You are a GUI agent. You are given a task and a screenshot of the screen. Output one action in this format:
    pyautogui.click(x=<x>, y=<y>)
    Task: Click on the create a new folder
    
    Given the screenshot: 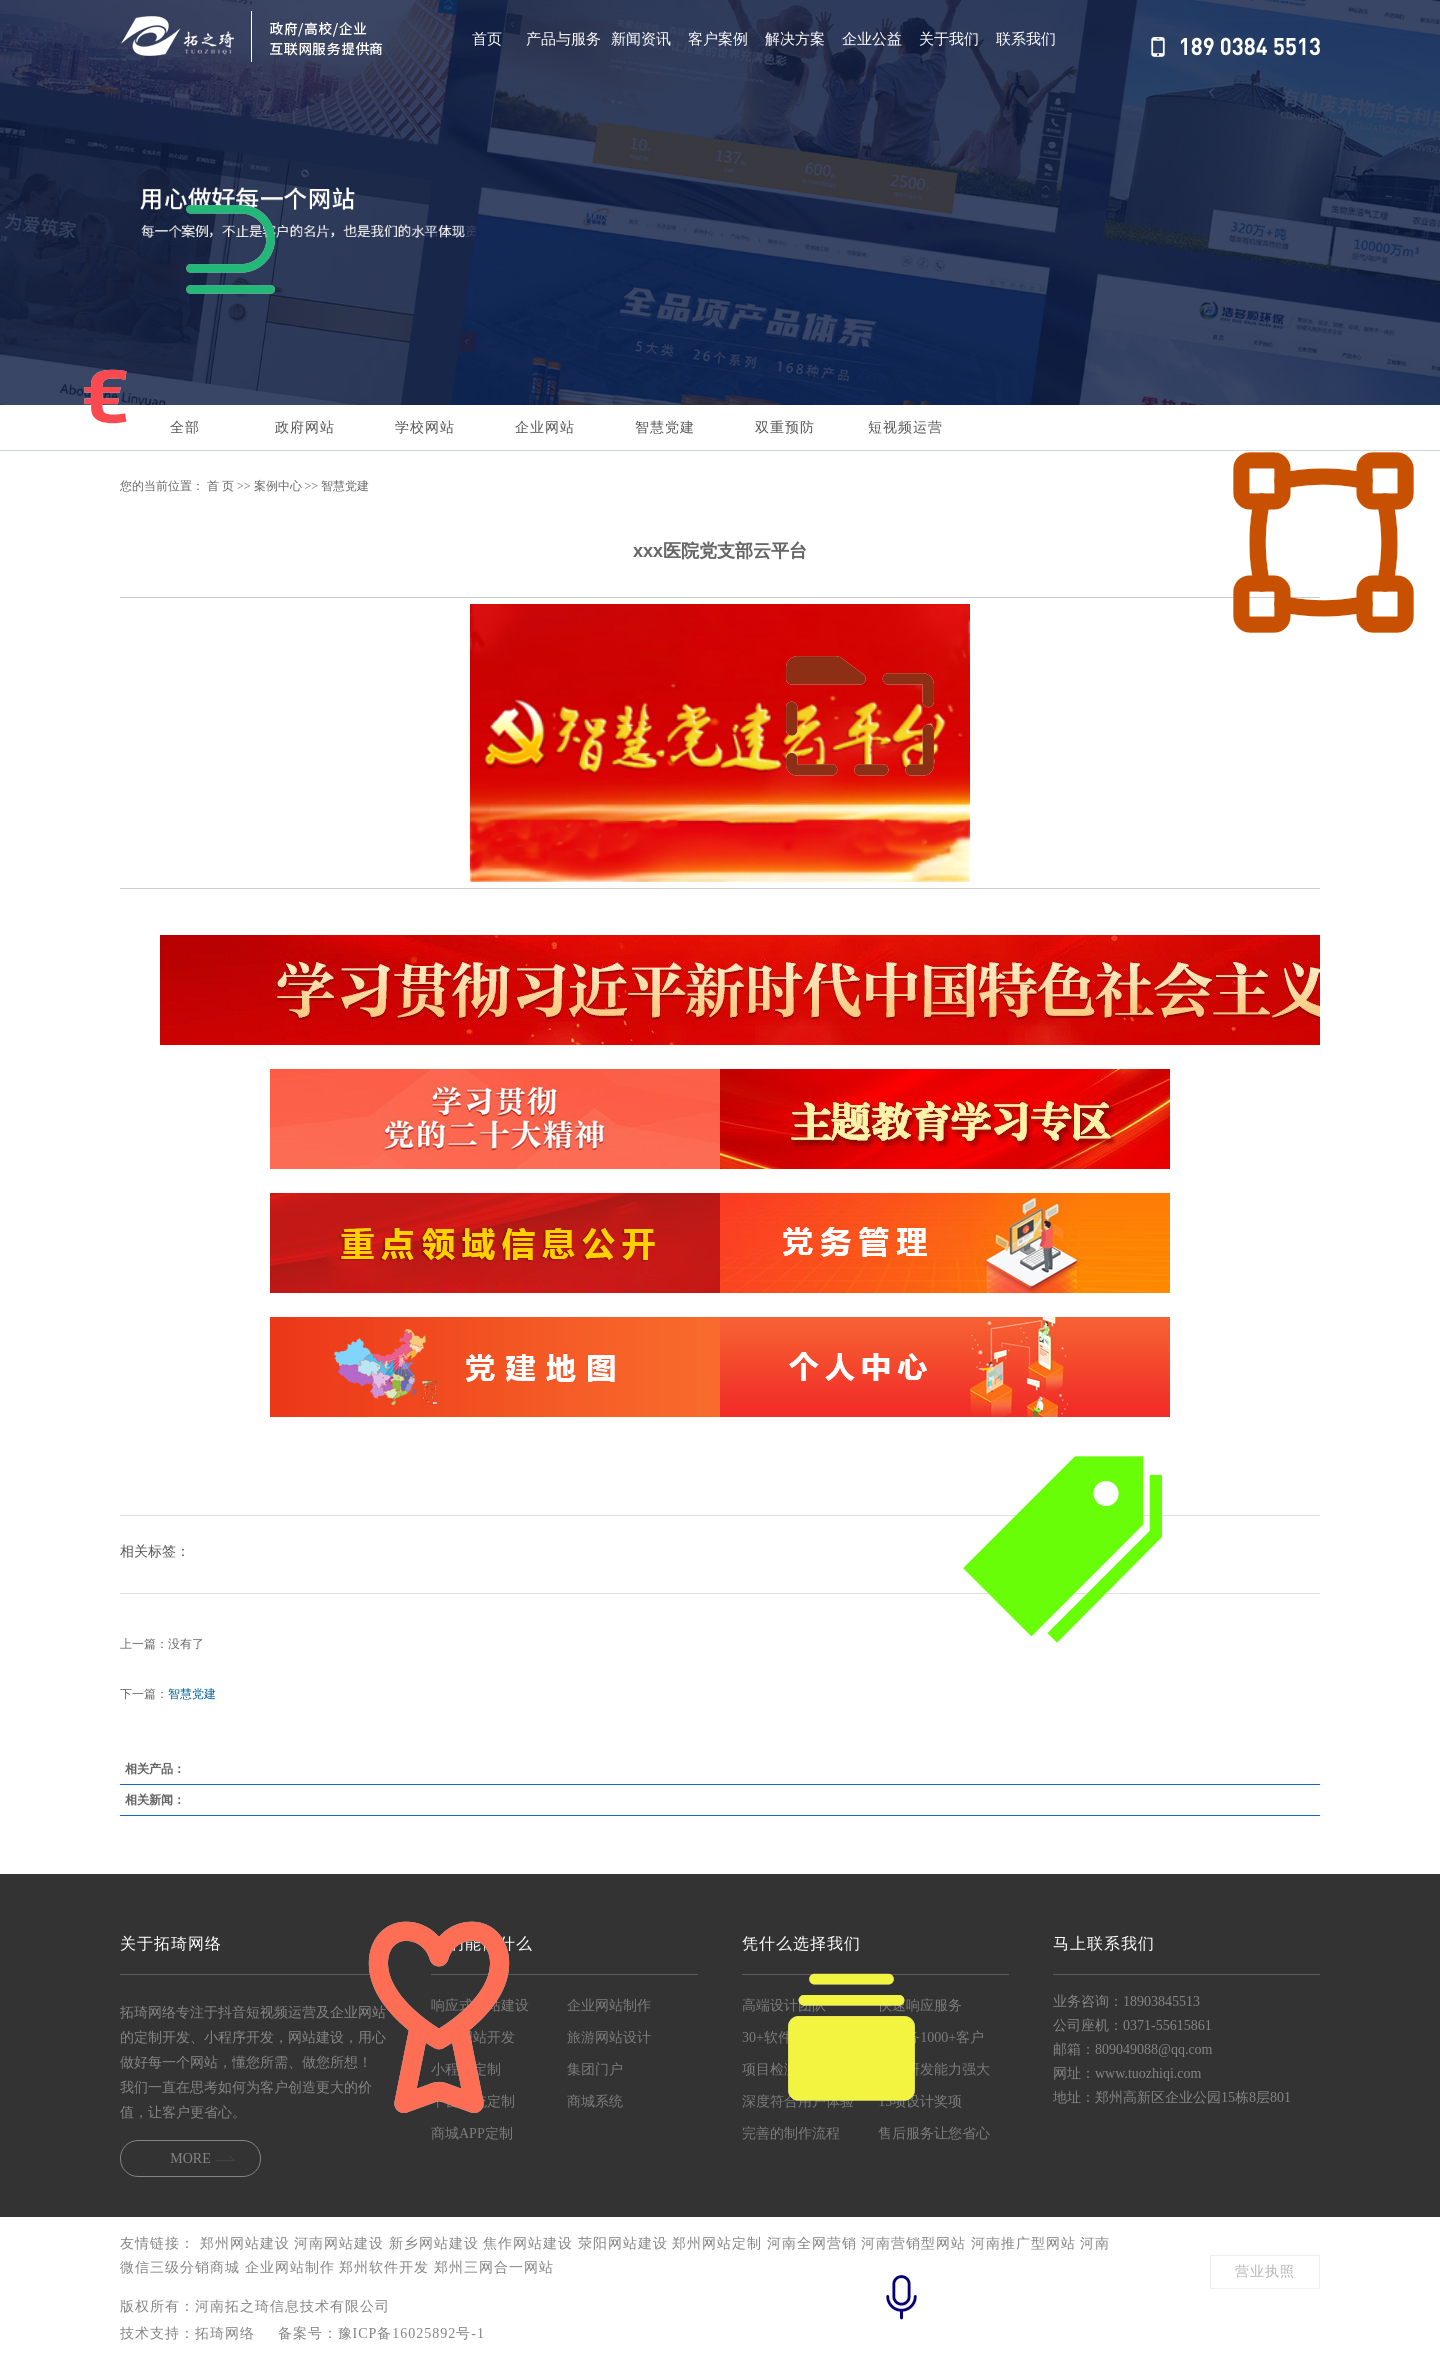 What is the action you would take?
    pyautogui.click(x=860, y=713)
    